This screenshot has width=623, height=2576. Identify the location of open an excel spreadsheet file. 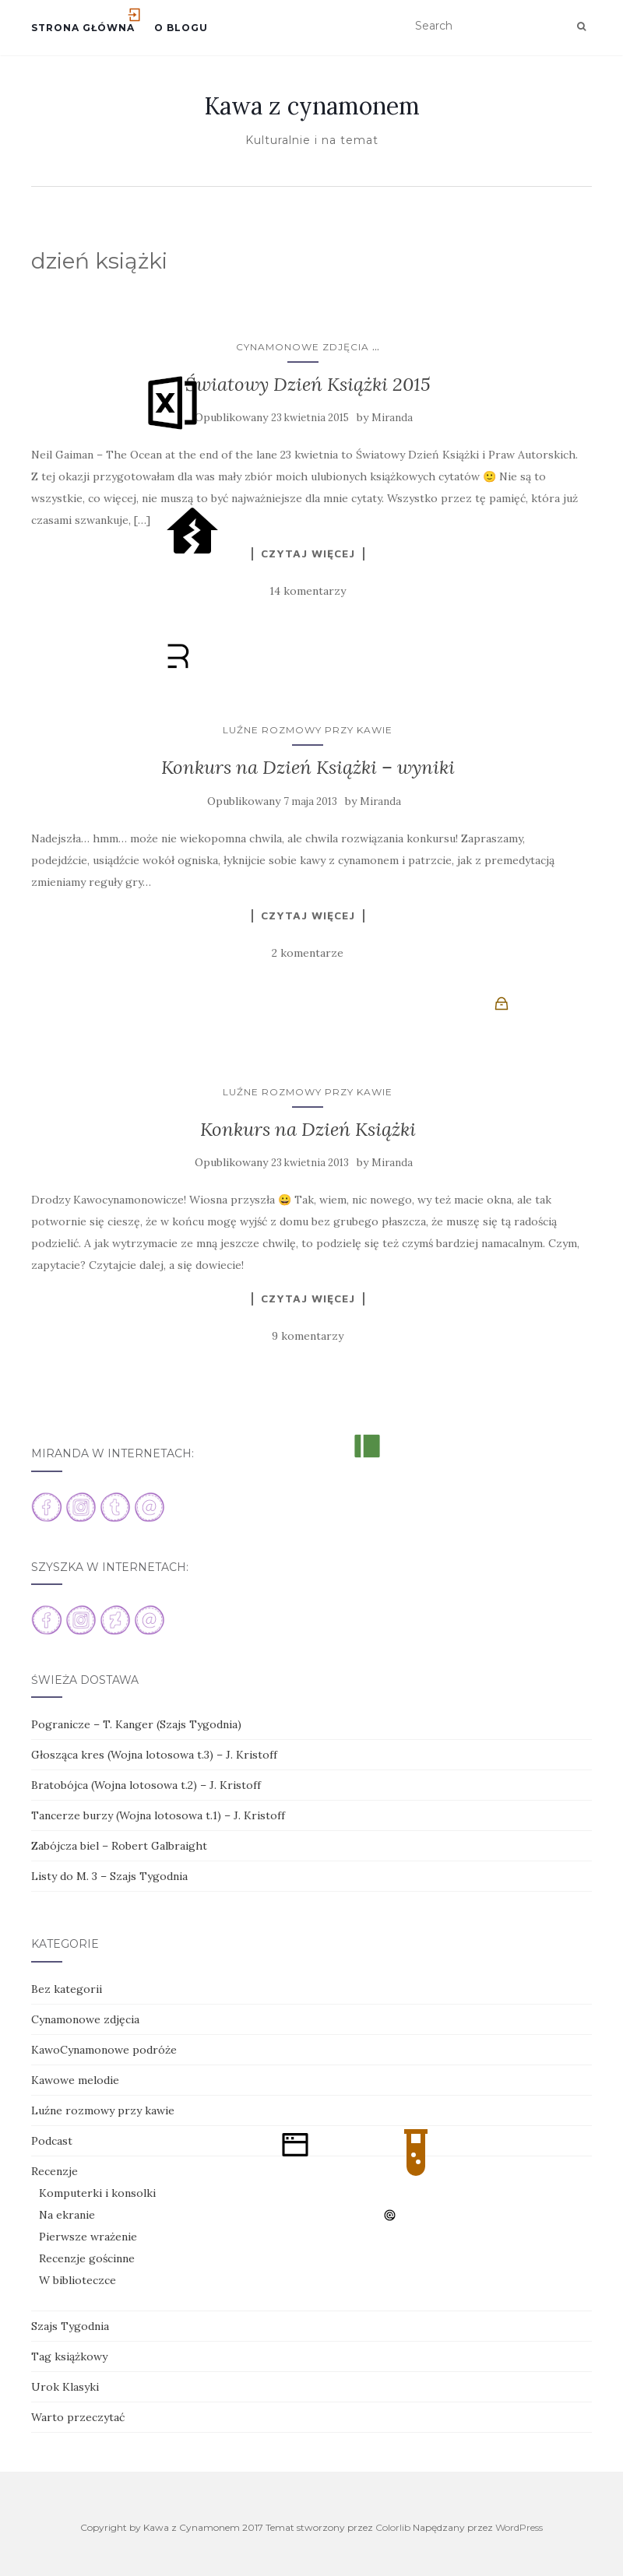
(172, 402).